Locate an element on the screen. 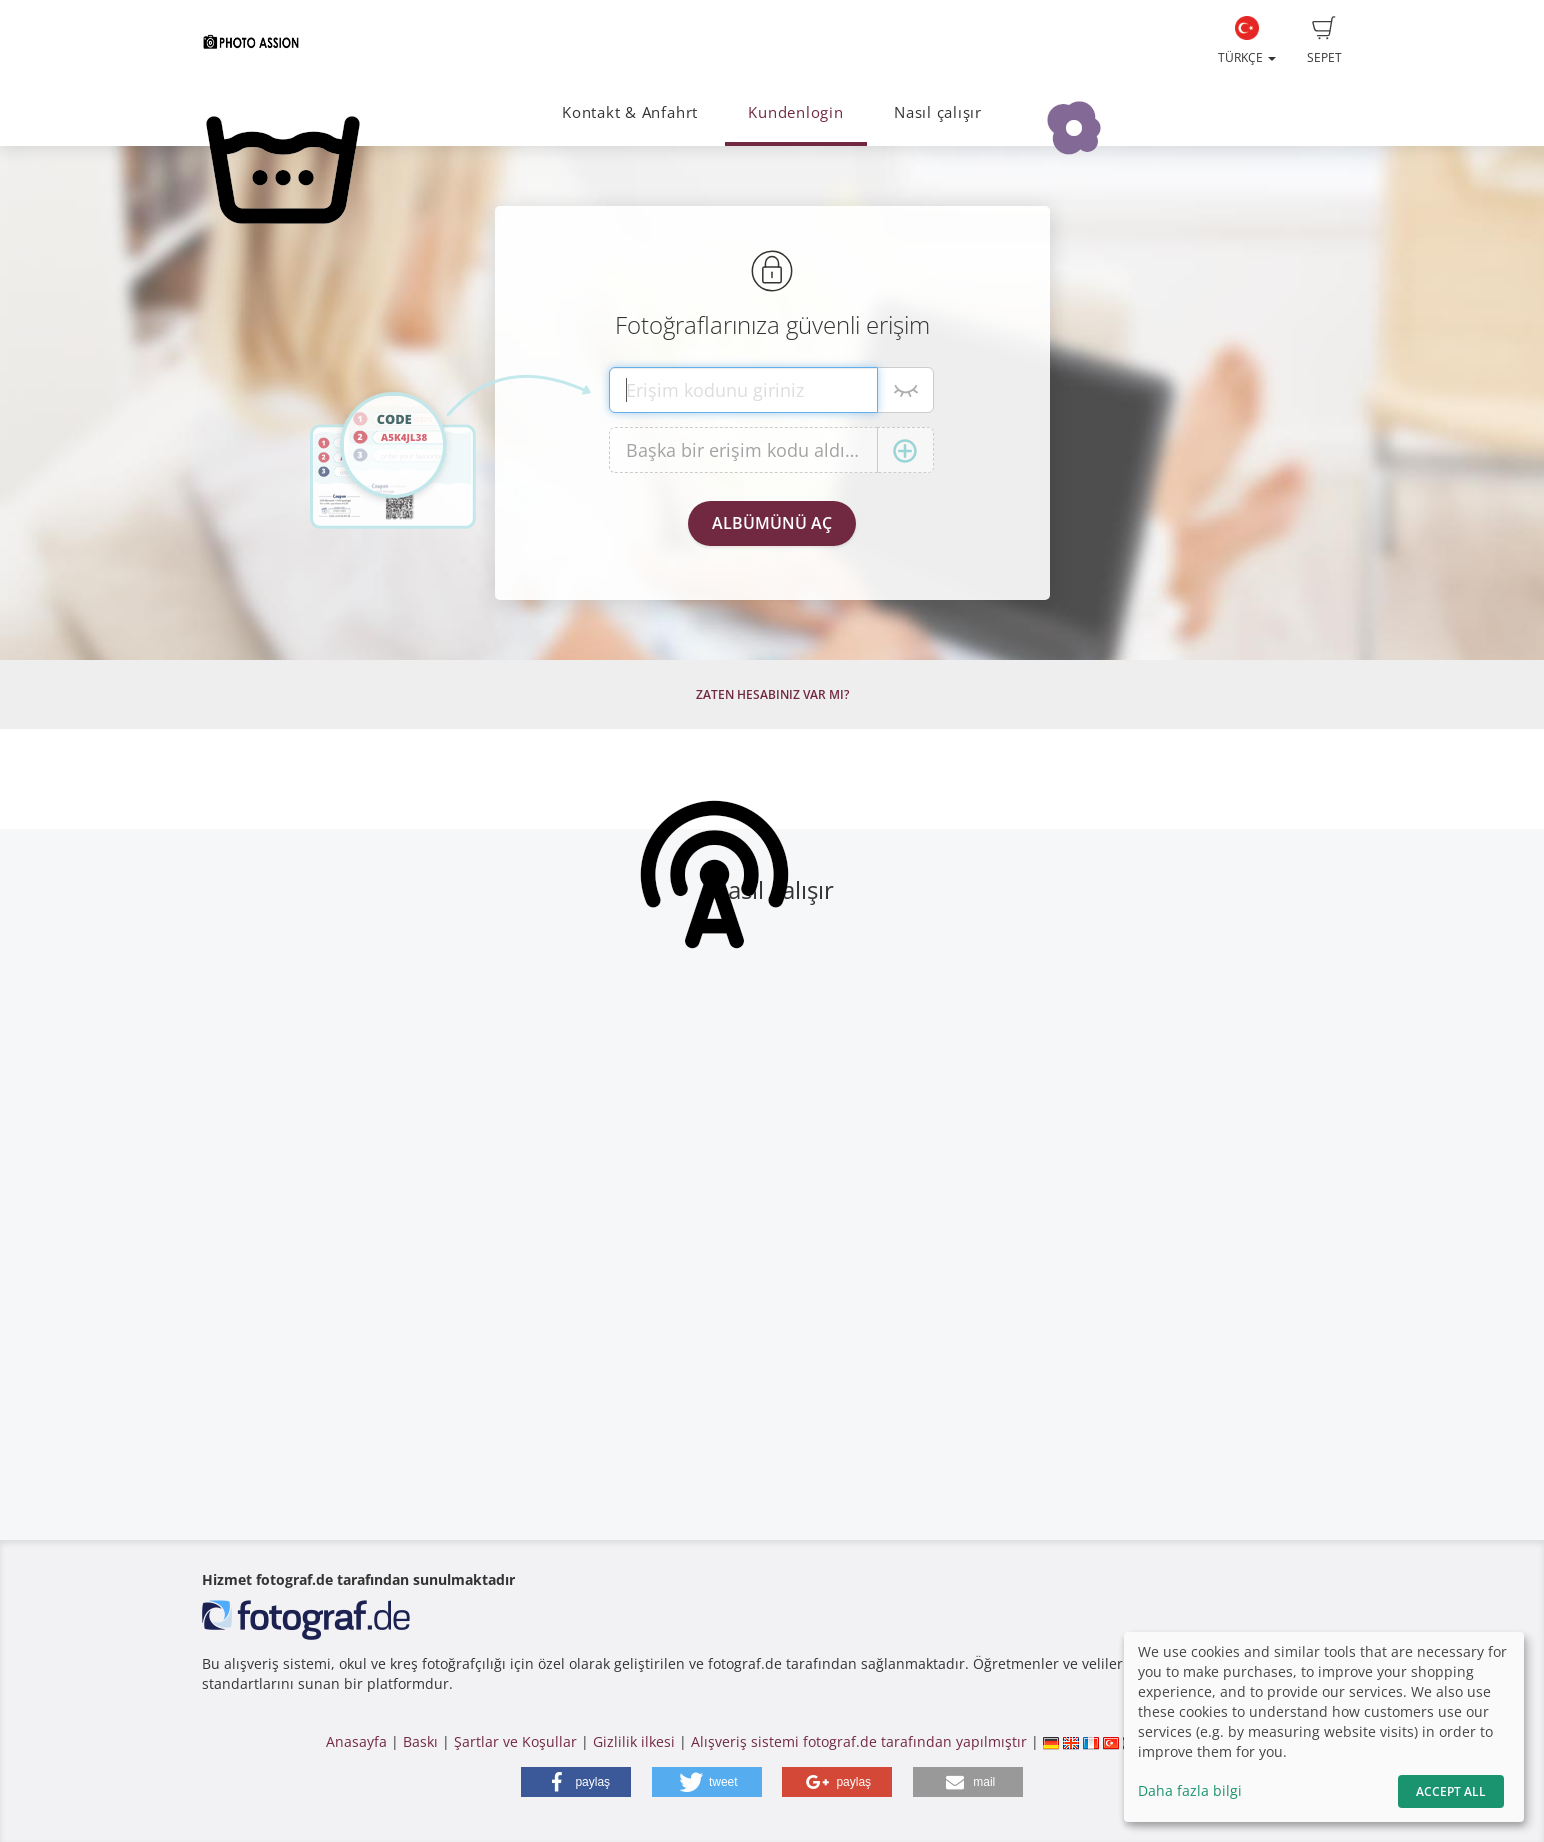  access broadcast or transmission settings is located at coordinates (714, 874).